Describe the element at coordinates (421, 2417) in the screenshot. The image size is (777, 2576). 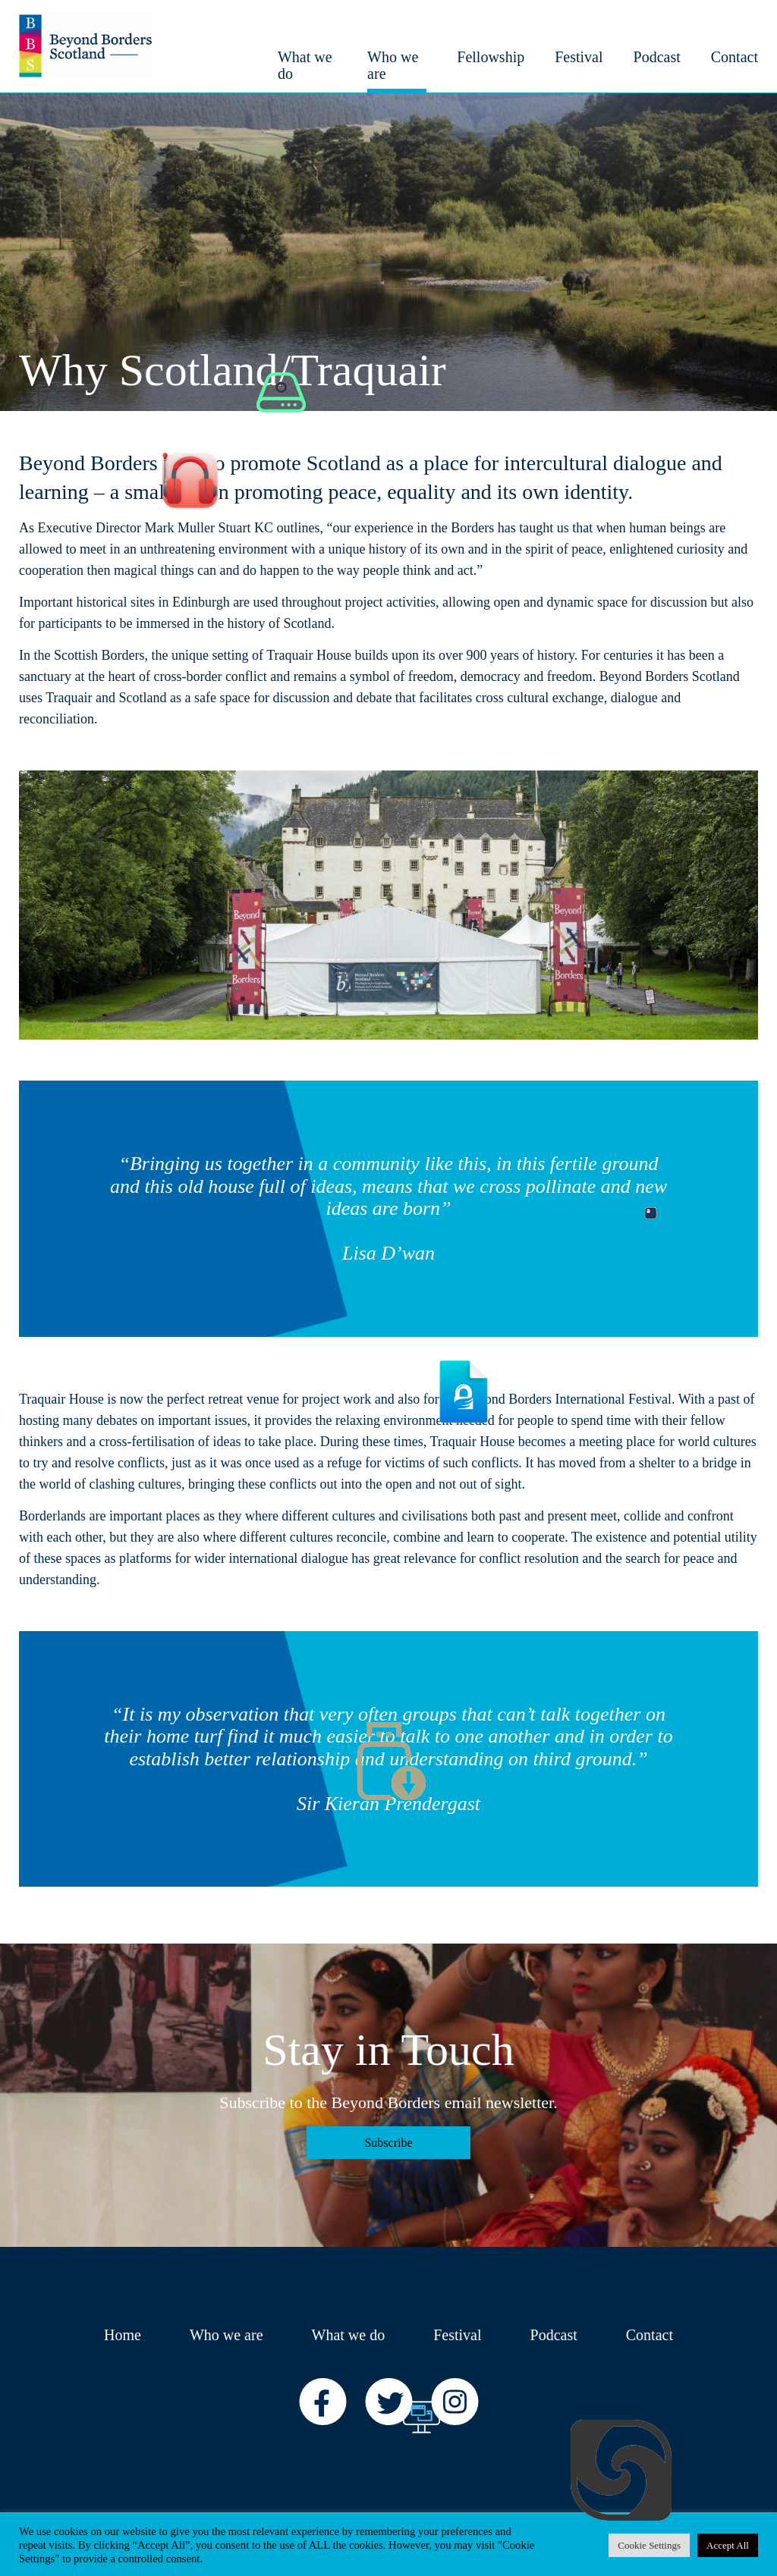
I see `rotate display to normal orientation` at that location.